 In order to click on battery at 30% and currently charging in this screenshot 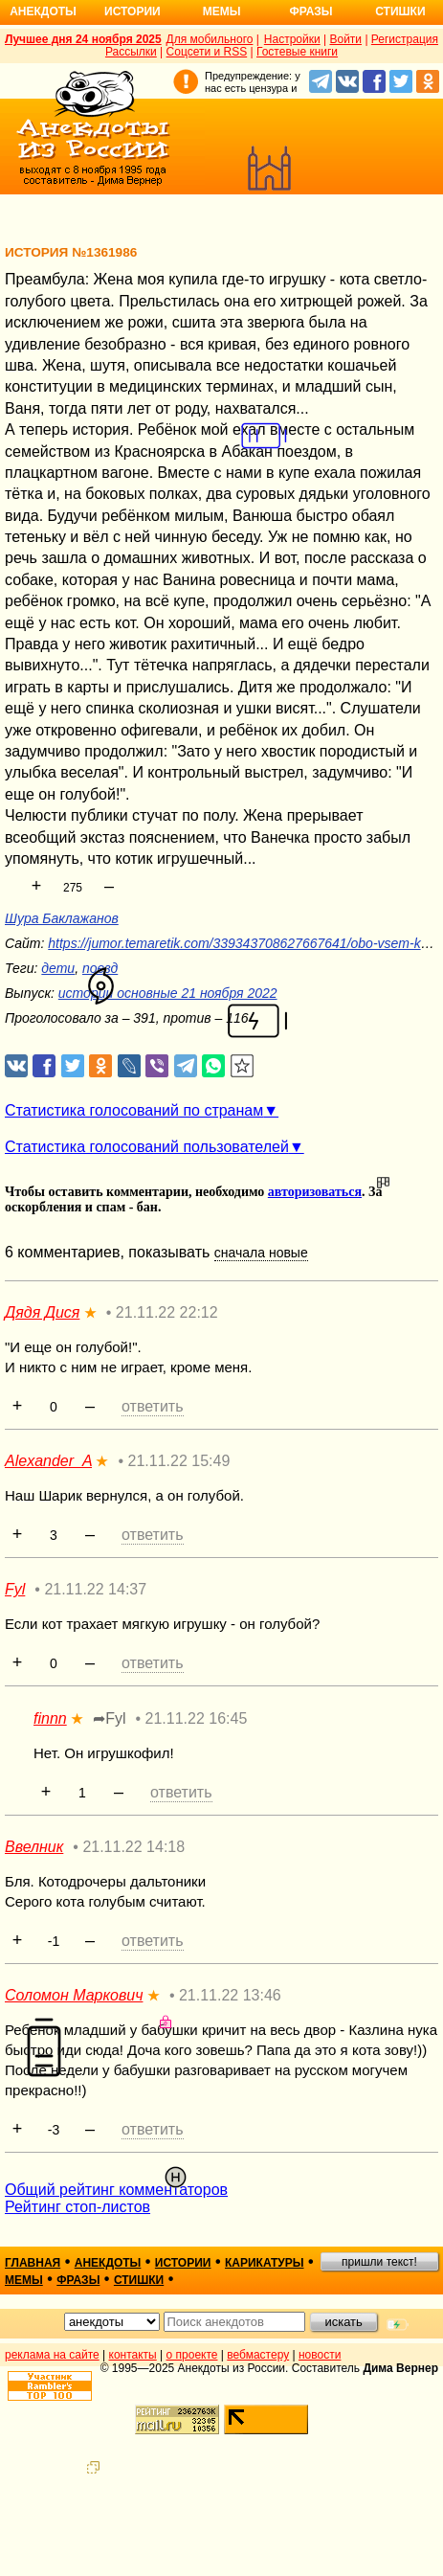, I will do `click(397, 2324)`.